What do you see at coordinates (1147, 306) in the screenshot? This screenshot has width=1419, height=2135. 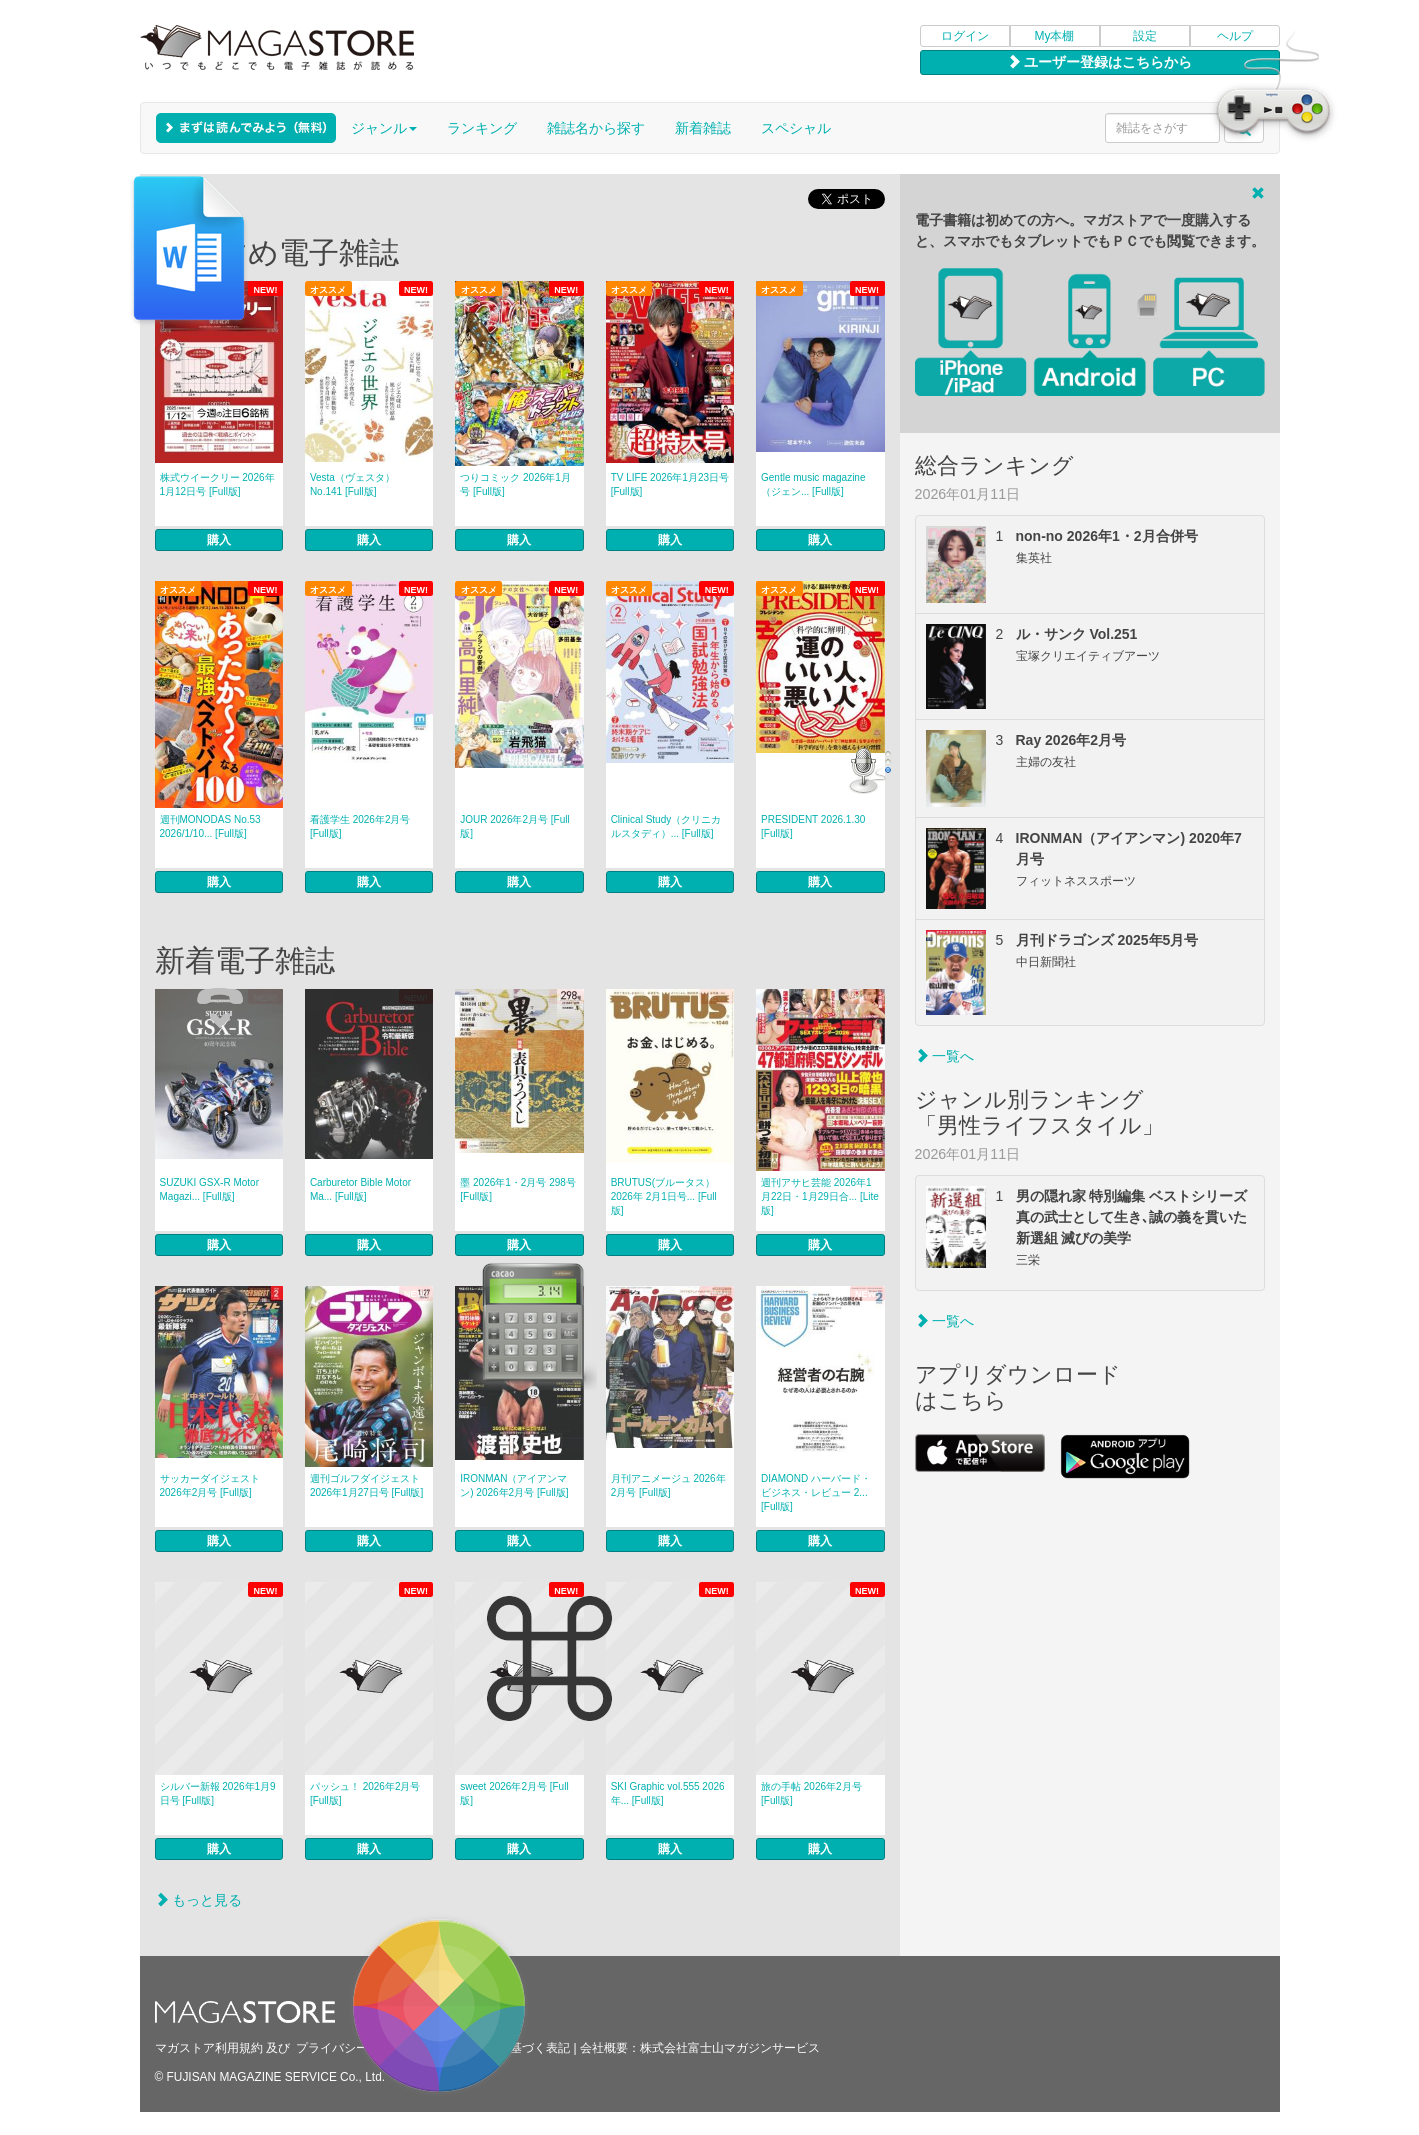 I see `access removable storage device` at bounding box center [1147, 306].